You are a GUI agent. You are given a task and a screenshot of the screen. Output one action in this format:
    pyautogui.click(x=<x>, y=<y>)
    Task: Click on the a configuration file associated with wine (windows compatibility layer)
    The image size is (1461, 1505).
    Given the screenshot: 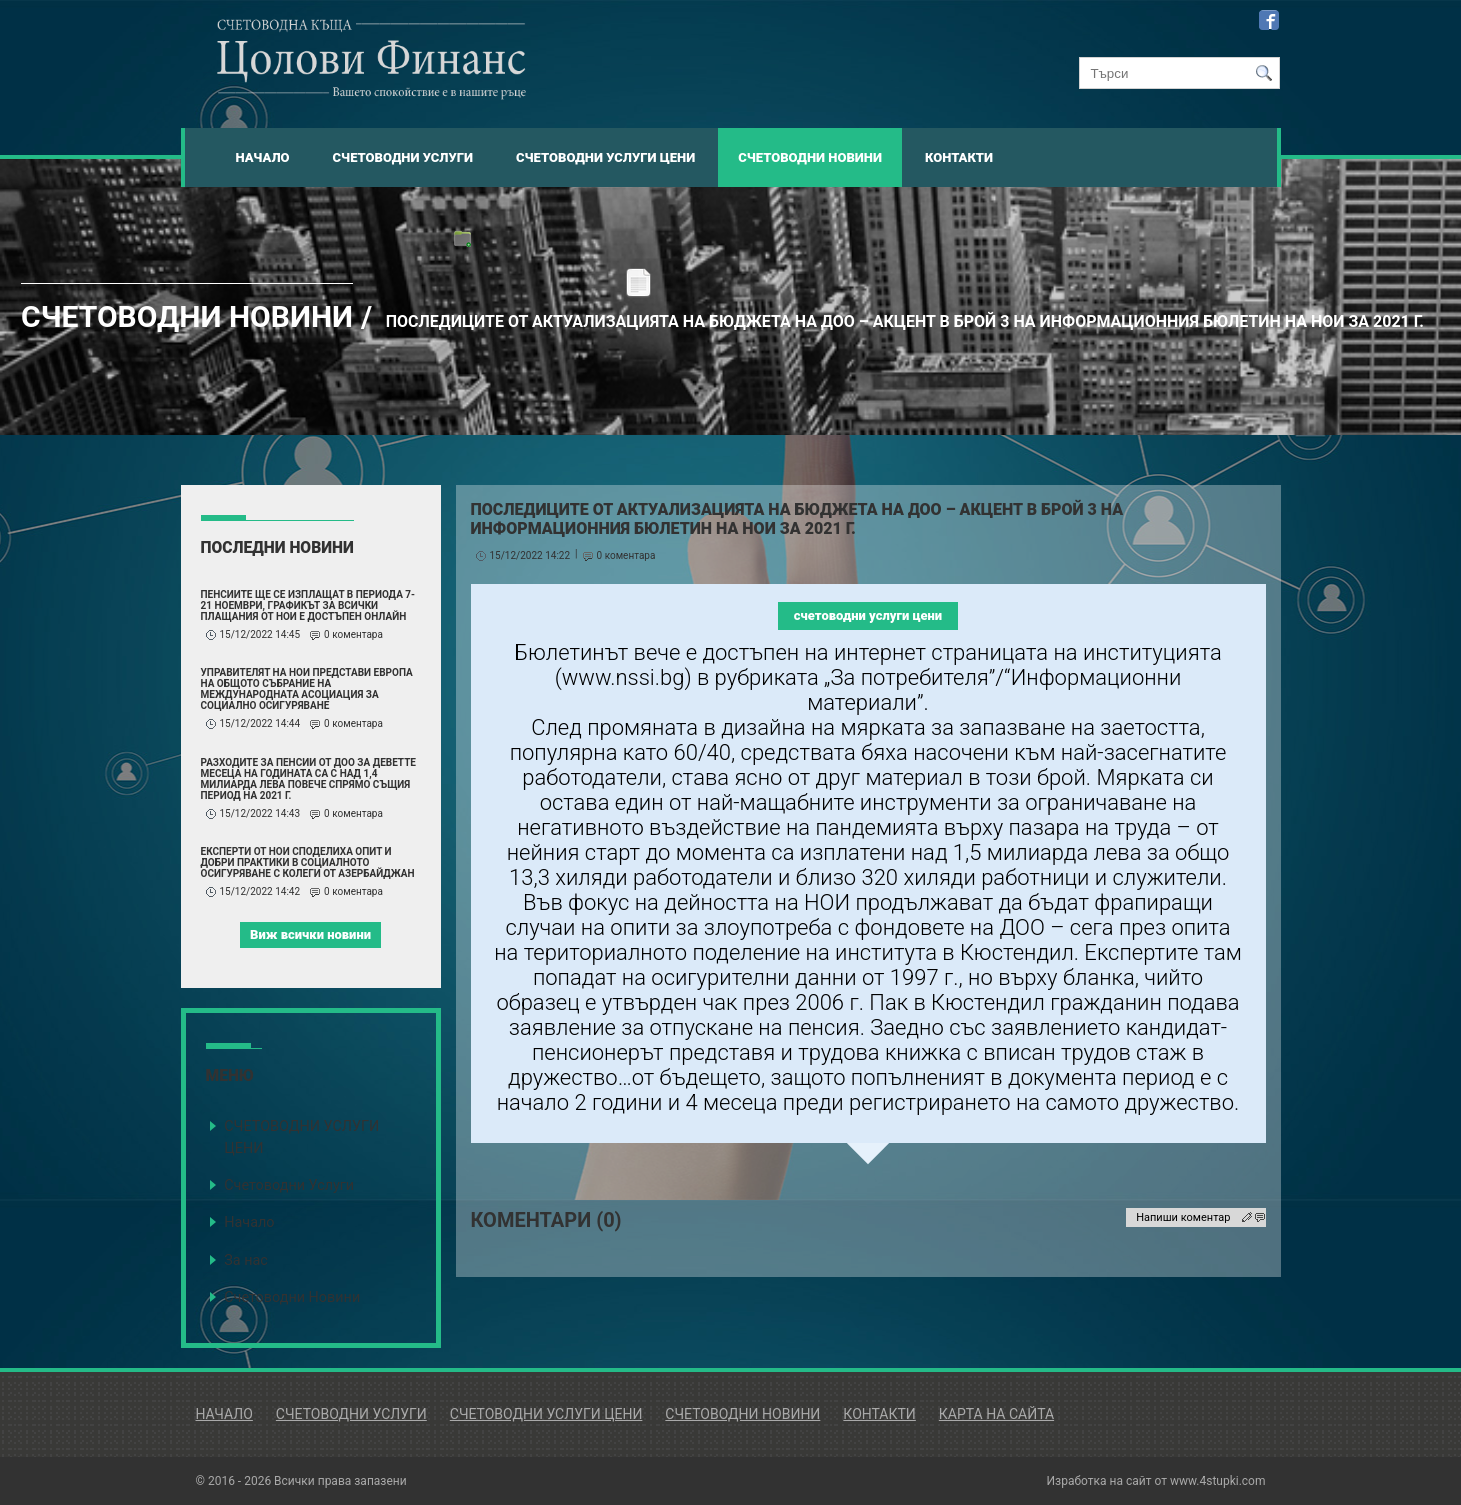 What is the action you would take?
    pyautogui.click(x=638, y=282)
    